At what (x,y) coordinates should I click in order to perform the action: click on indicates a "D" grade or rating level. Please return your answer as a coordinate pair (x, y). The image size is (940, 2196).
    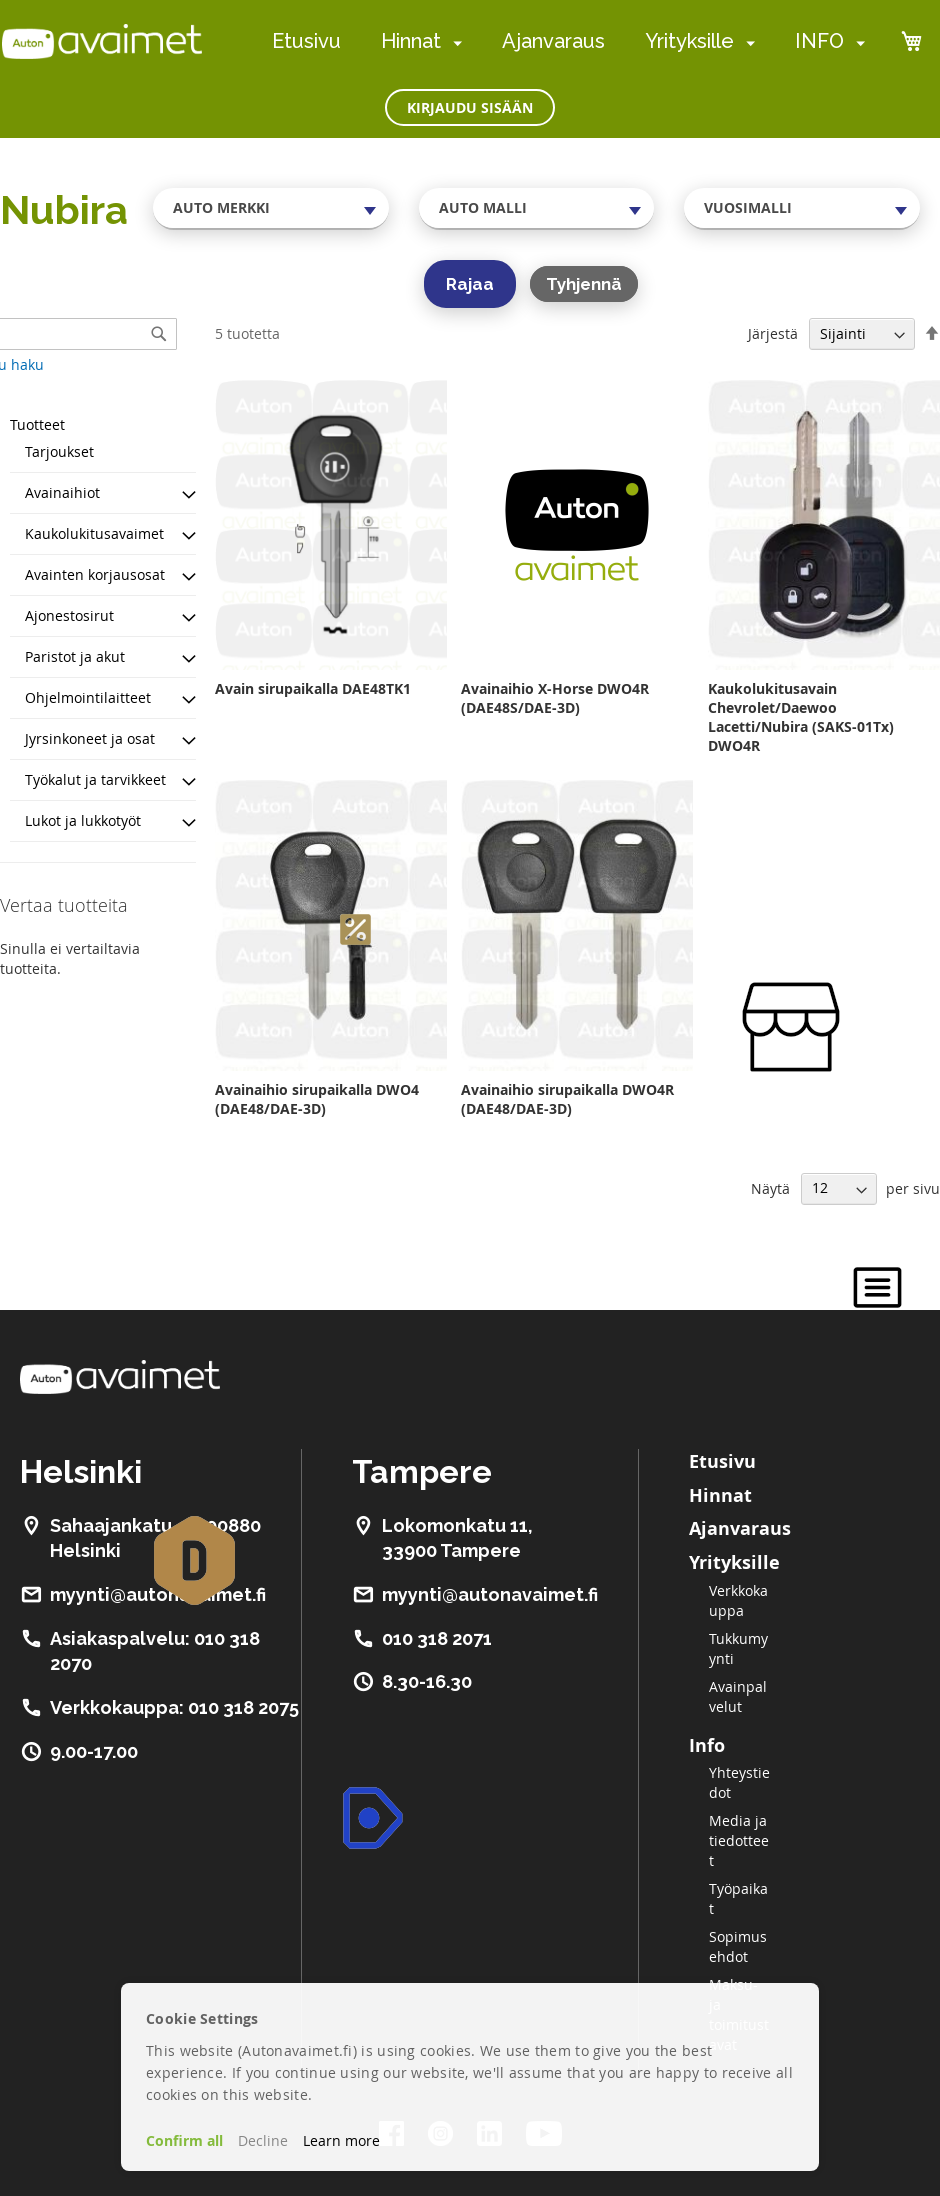
    Looking at the image, I should click on (194, 1560).